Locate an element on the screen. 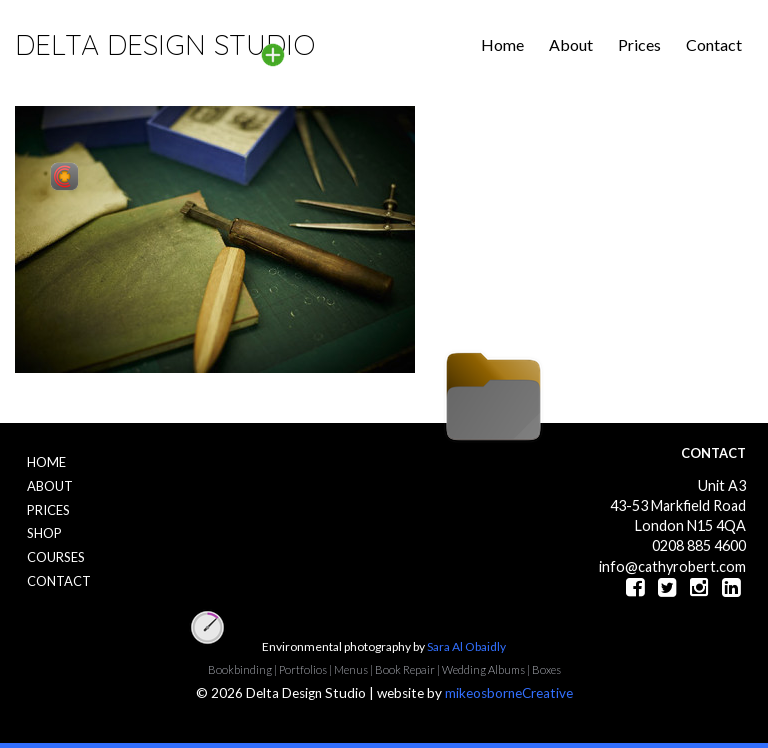 Image resolution: width=768 pixels, height=748 pixels. open sysprof system profiler application is located at coordinates (207, 627).